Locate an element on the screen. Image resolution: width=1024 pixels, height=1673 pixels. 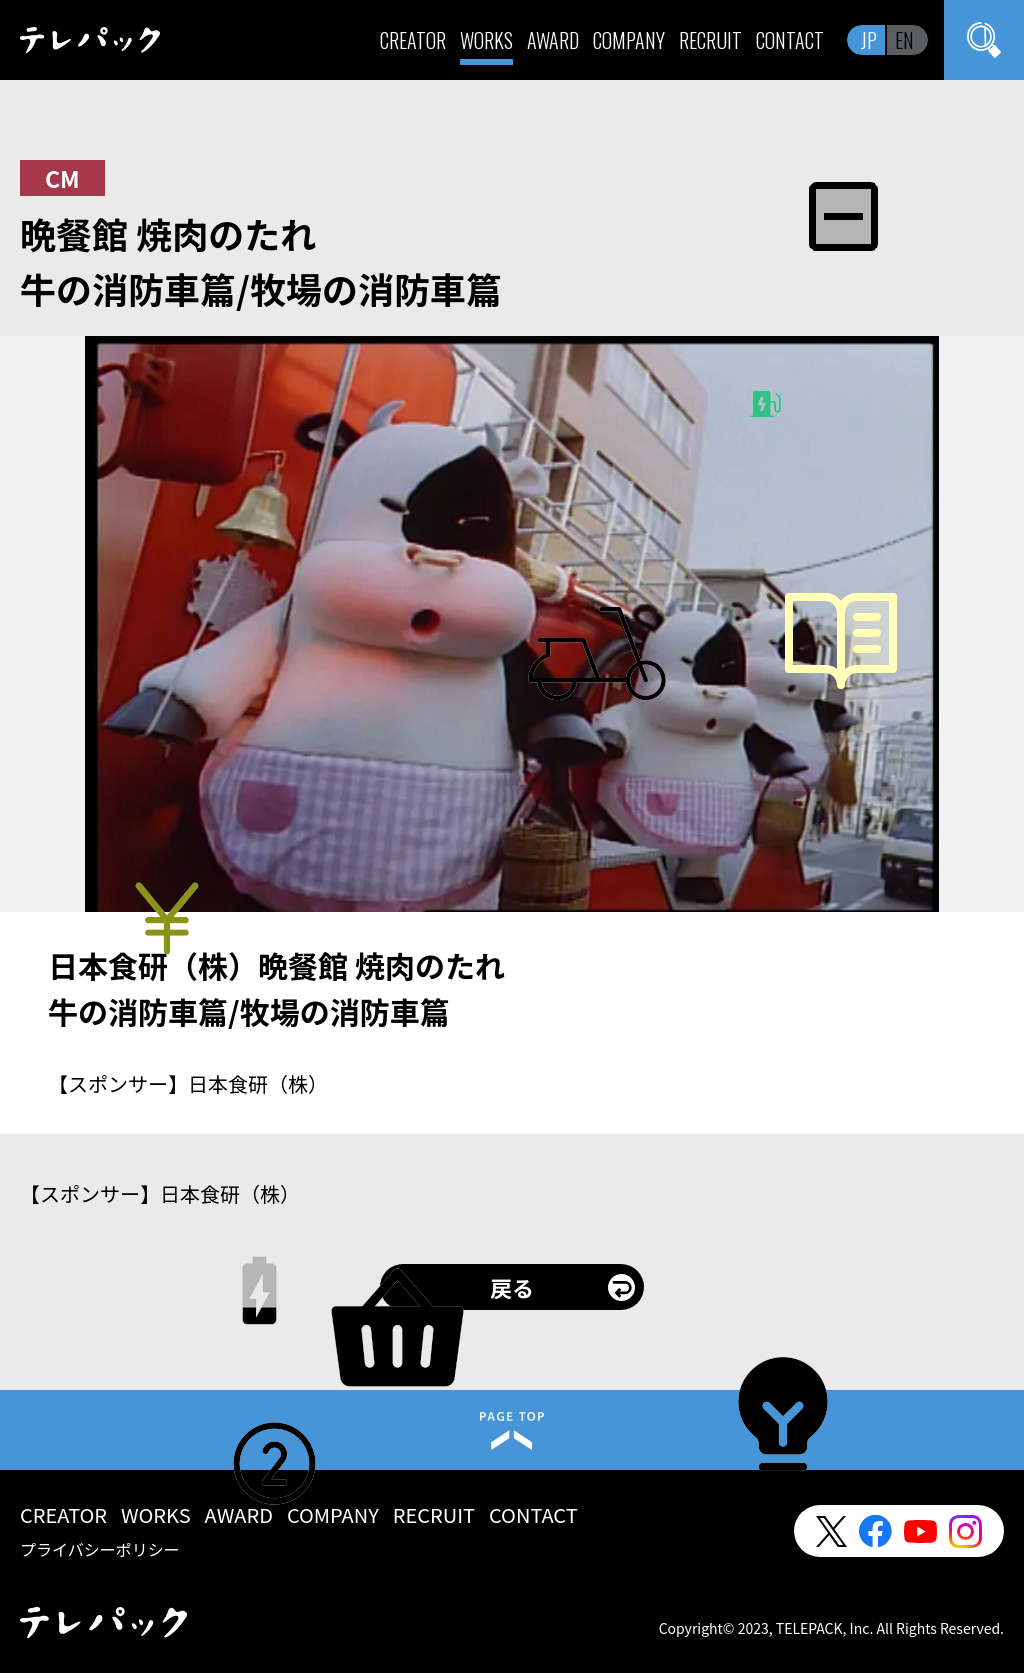
find nearby EV charging stations is located at coordinates (764, 404).